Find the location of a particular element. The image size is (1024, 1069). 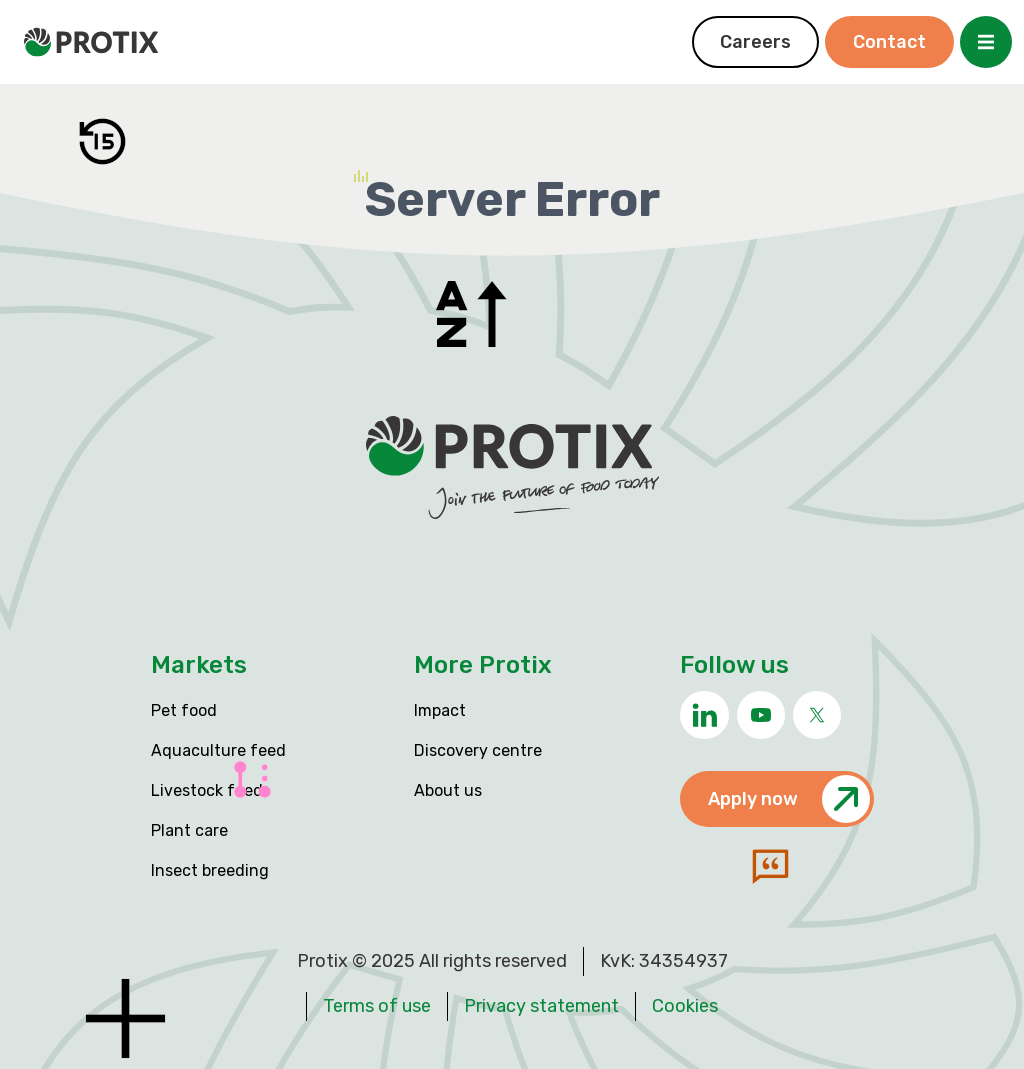

indicates a draft pull request in a git repository is located at coordinates (252, 779).